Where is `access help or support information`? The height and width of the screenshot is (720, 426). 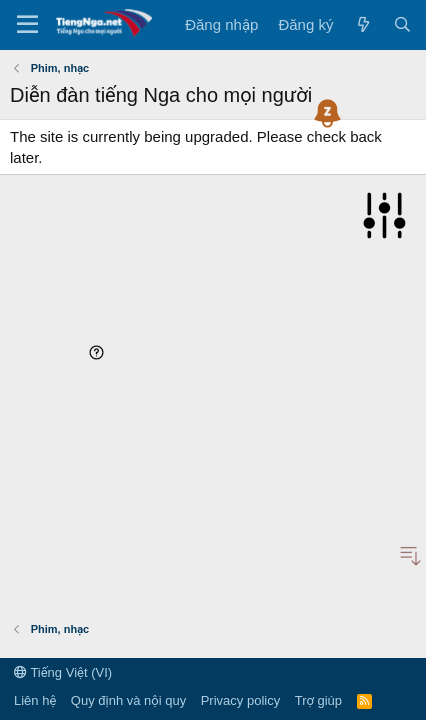 access help or support information is located at coordinates (96, 352).